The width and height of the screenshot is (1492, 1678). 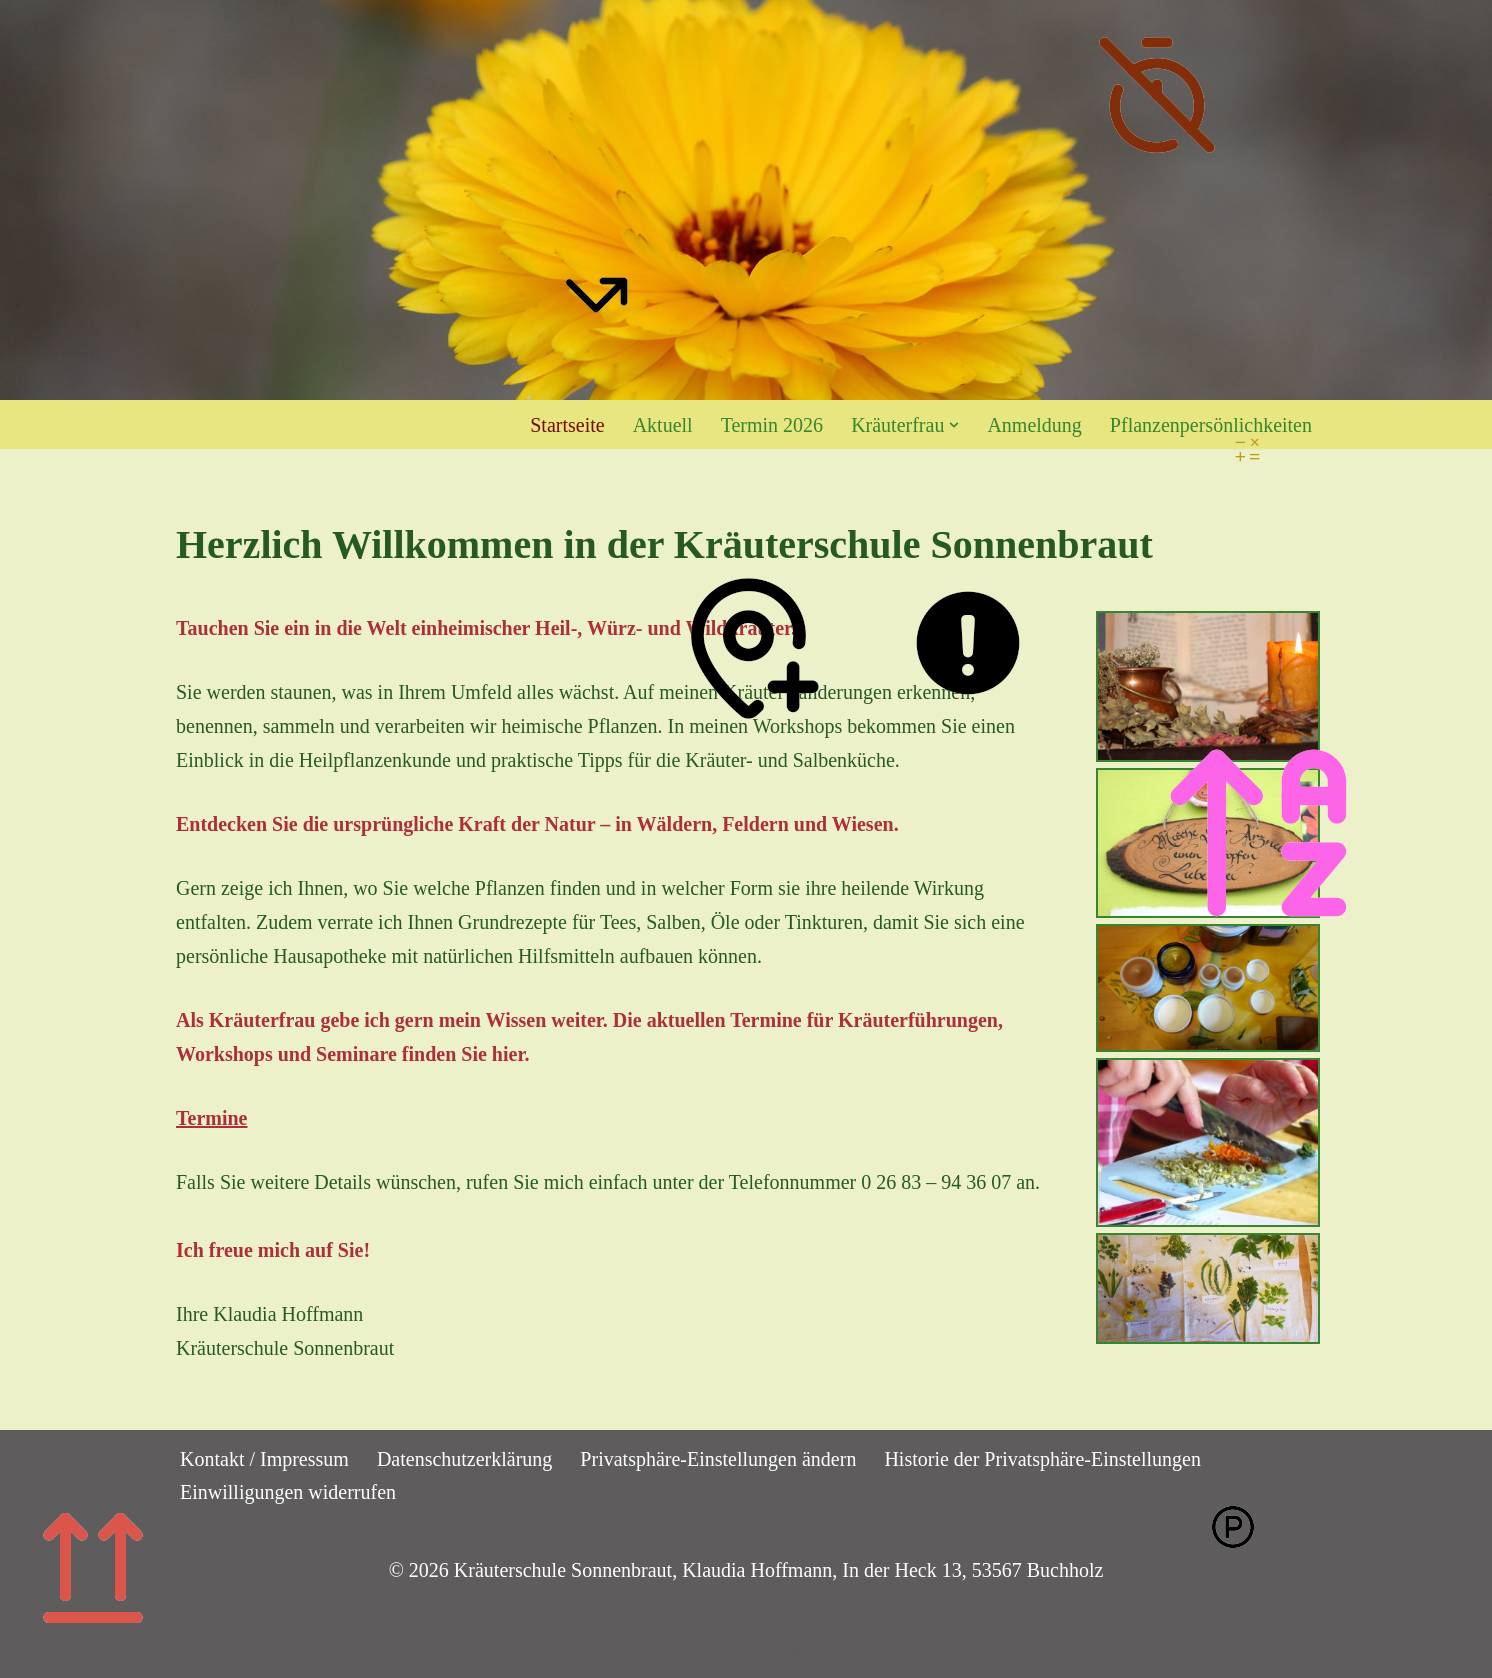 I want to click on add a new location pin, so click(x=748, y=648).